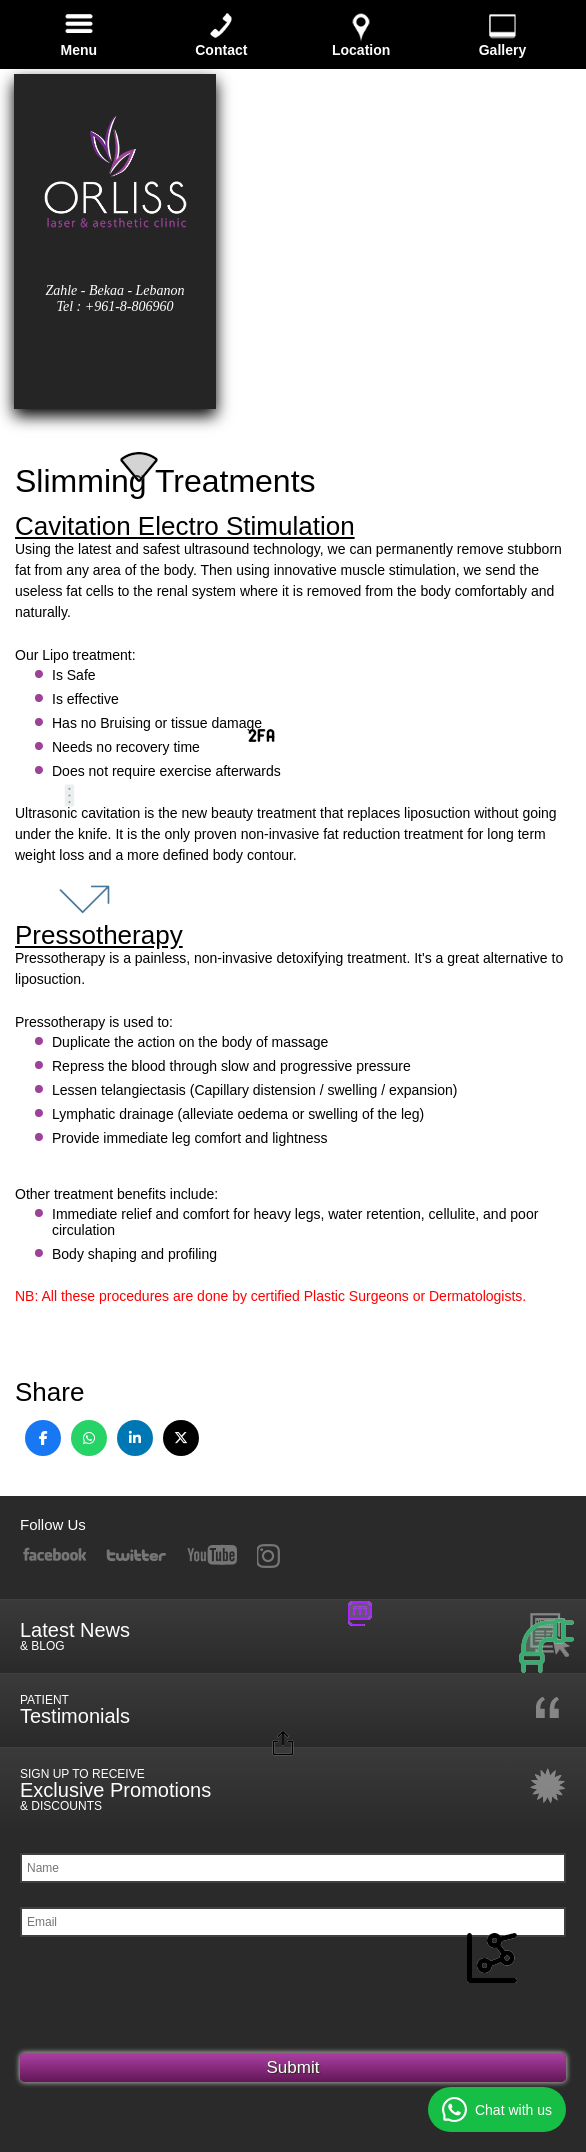 This screenshot has width=586, height=2152. What do you see at coordinates (360, 1613) in the screenshot?
I see `open mastodon app` at bounding box center [360, 1613].